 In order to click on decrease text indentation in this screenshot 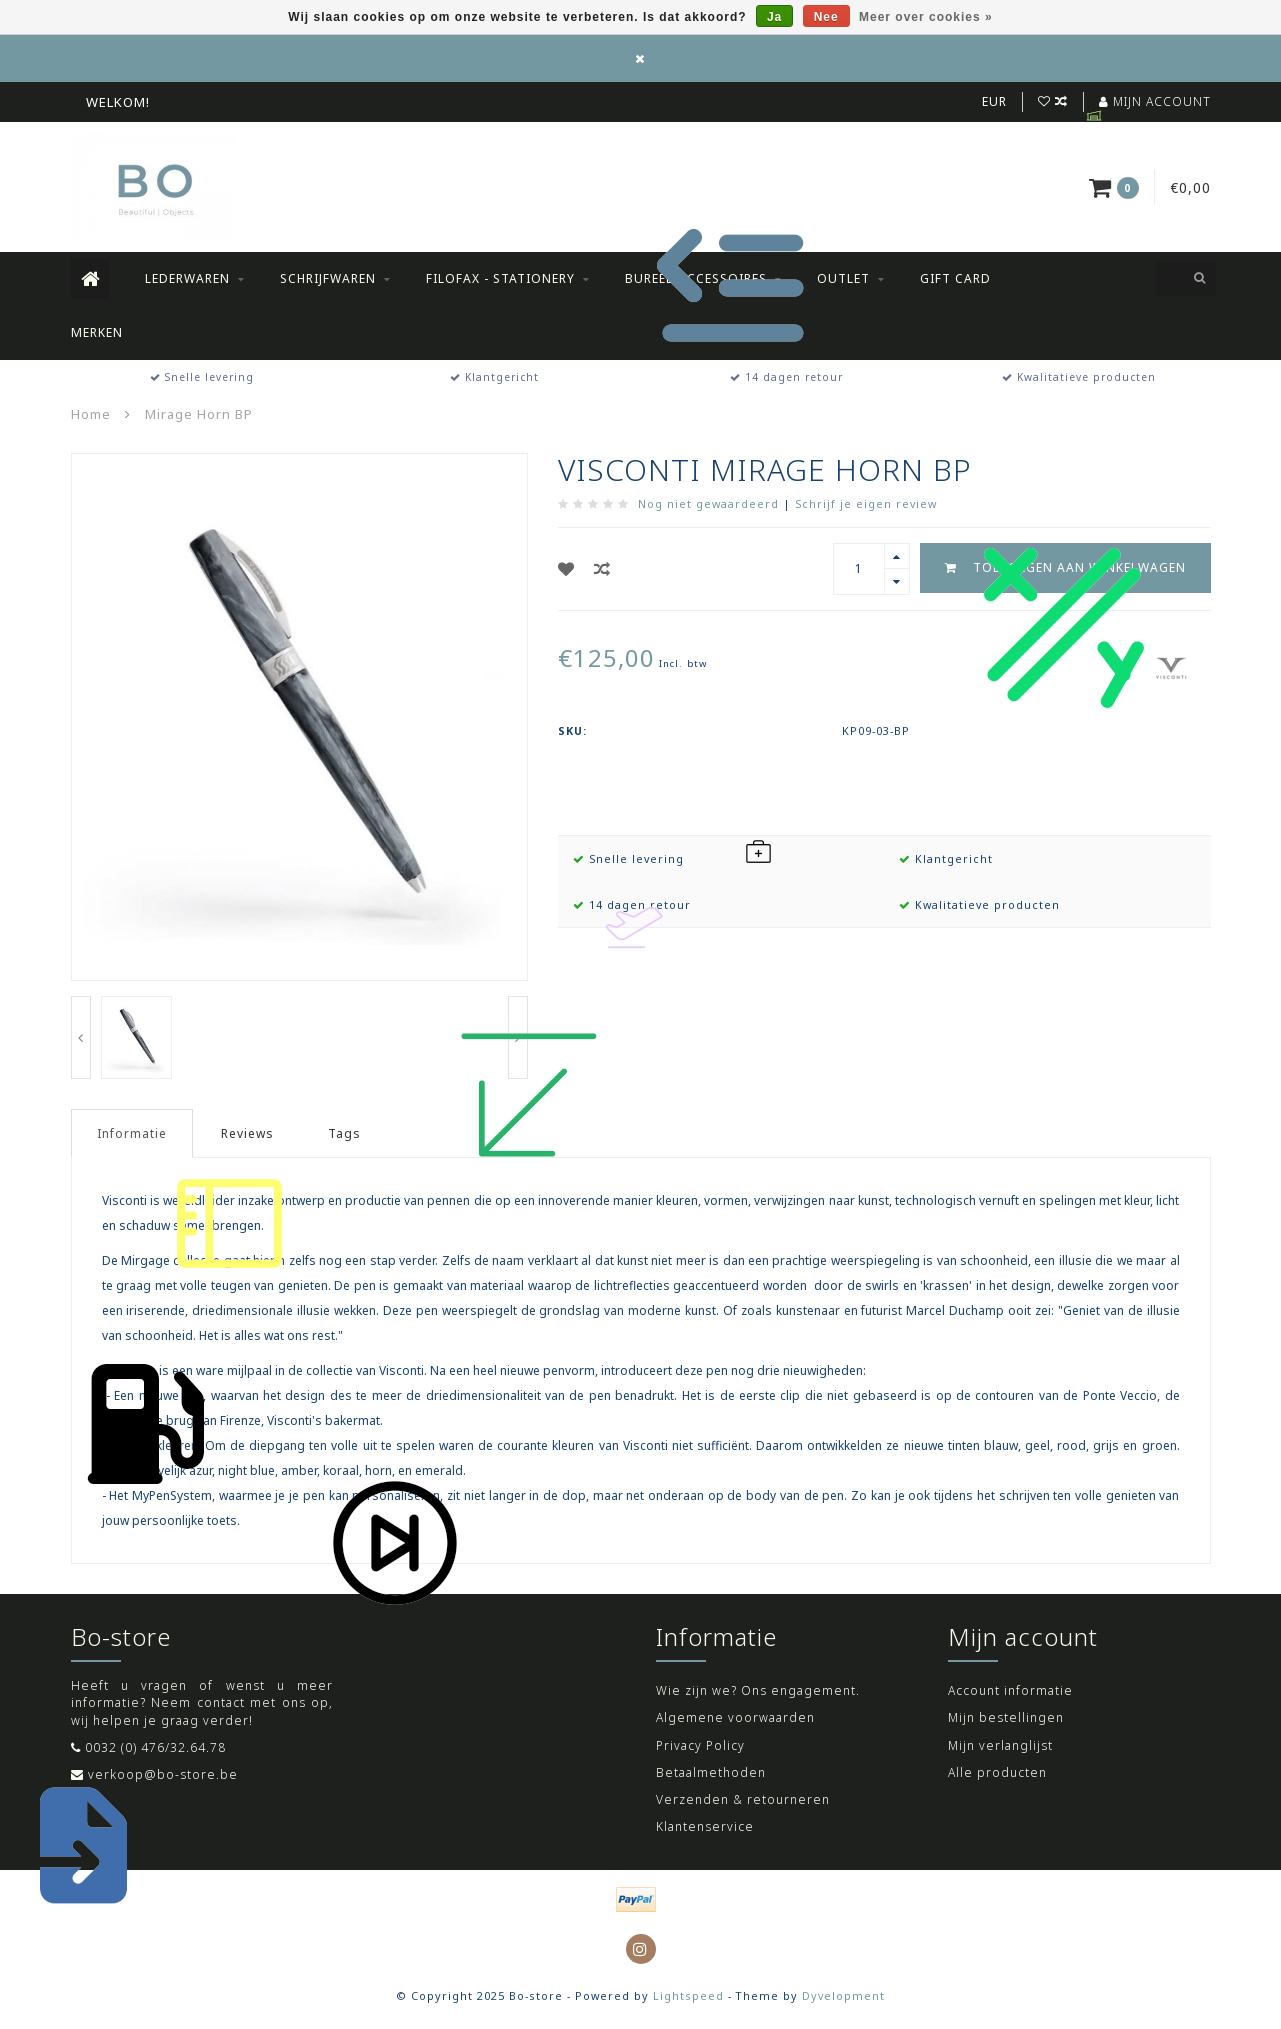, I will do `click(733, 288)`.